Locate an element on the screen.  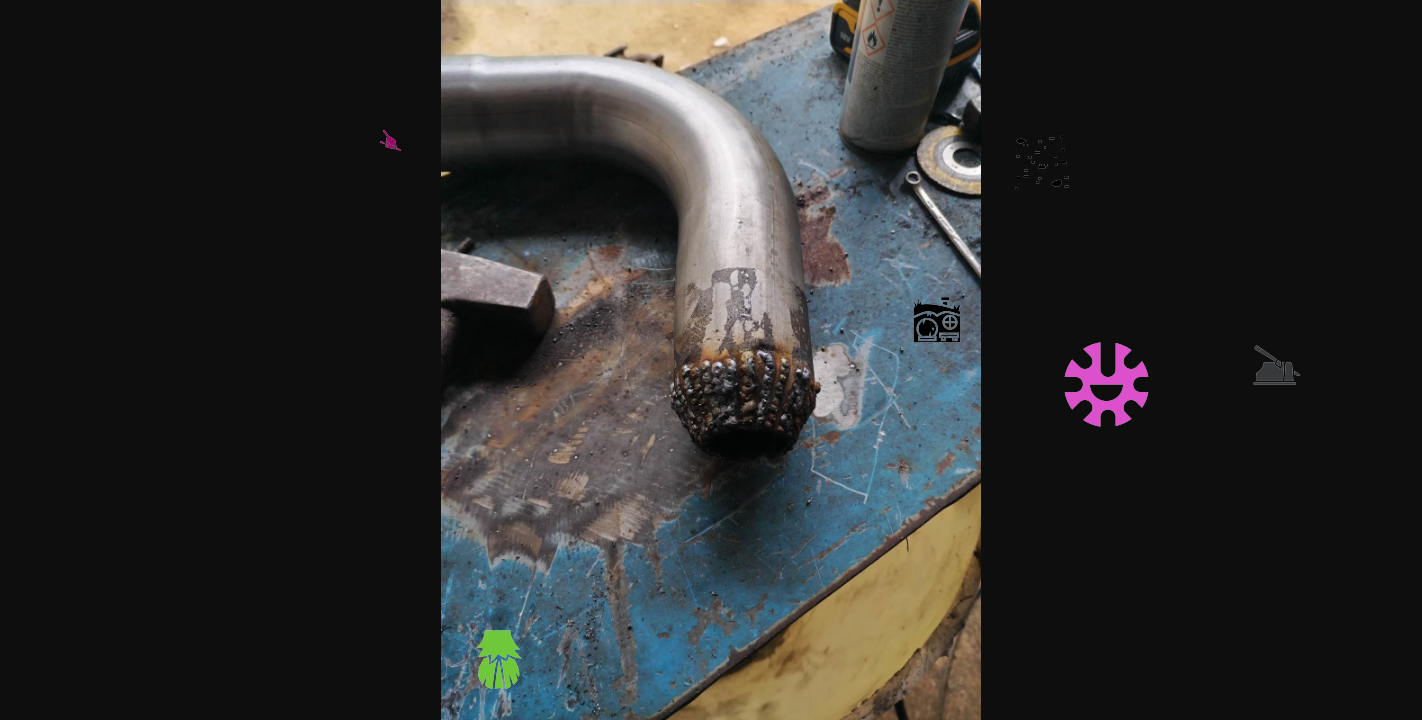
decorative abstract game element or badge is located at coordinates (1106, 384).